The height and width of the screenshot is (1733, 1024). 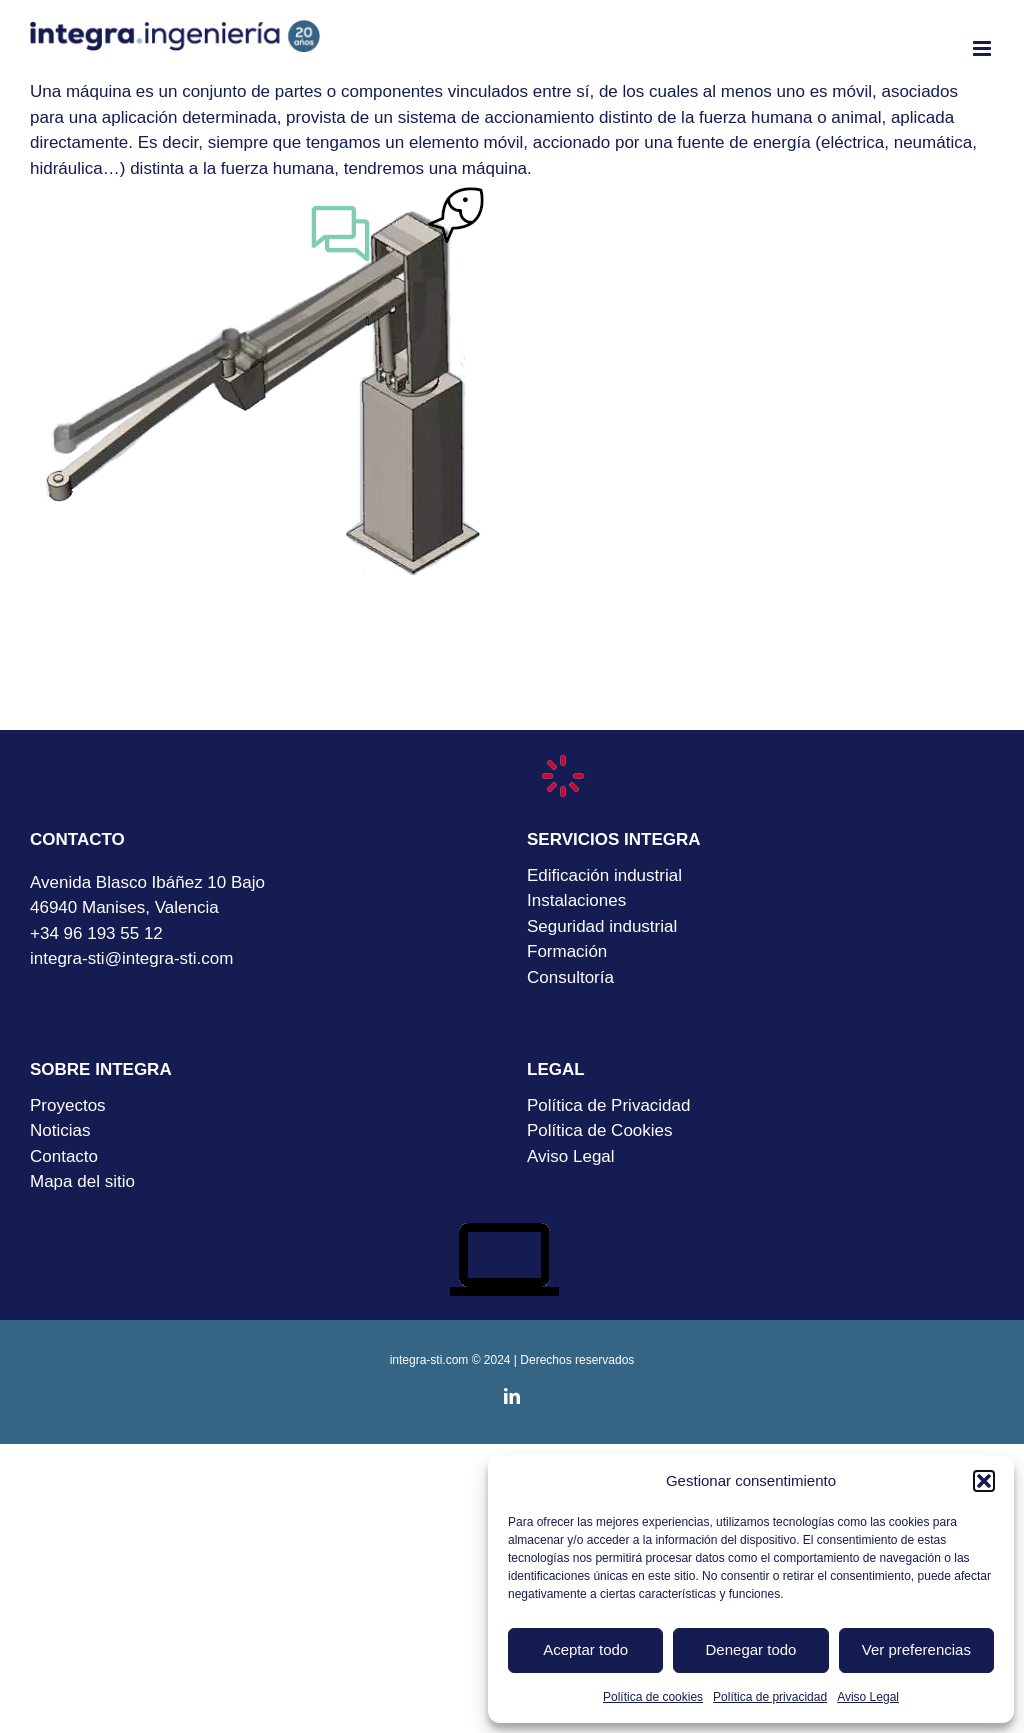 I want to click on access desktop or computer settings, so click(x=504, y=1259).